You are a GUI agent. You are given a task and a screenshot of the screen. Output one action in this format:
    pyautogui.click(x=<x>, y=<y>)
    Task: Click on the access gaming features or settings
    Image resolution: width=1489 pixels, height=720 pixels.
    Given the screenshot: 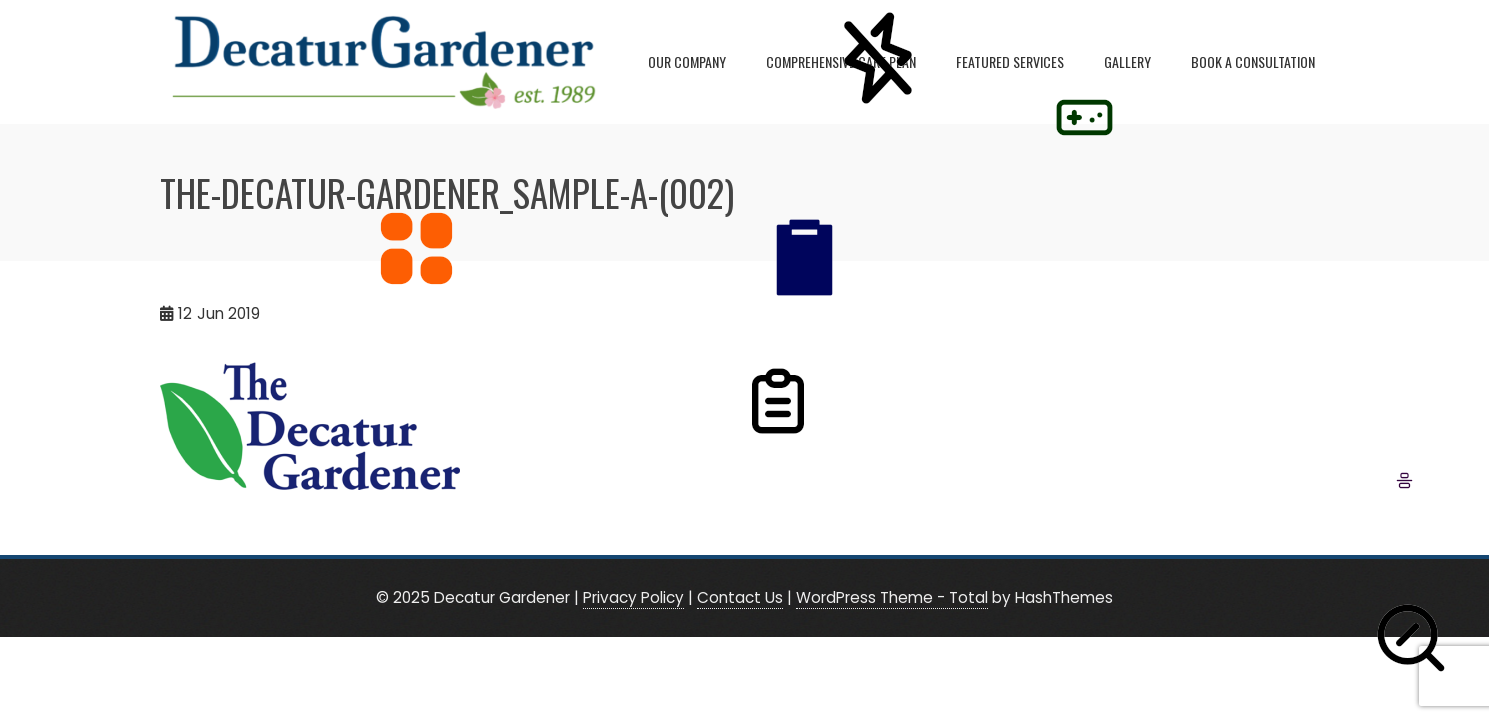 What is the action you would take?
    pyautogui.click(x=1084, y=117)
    